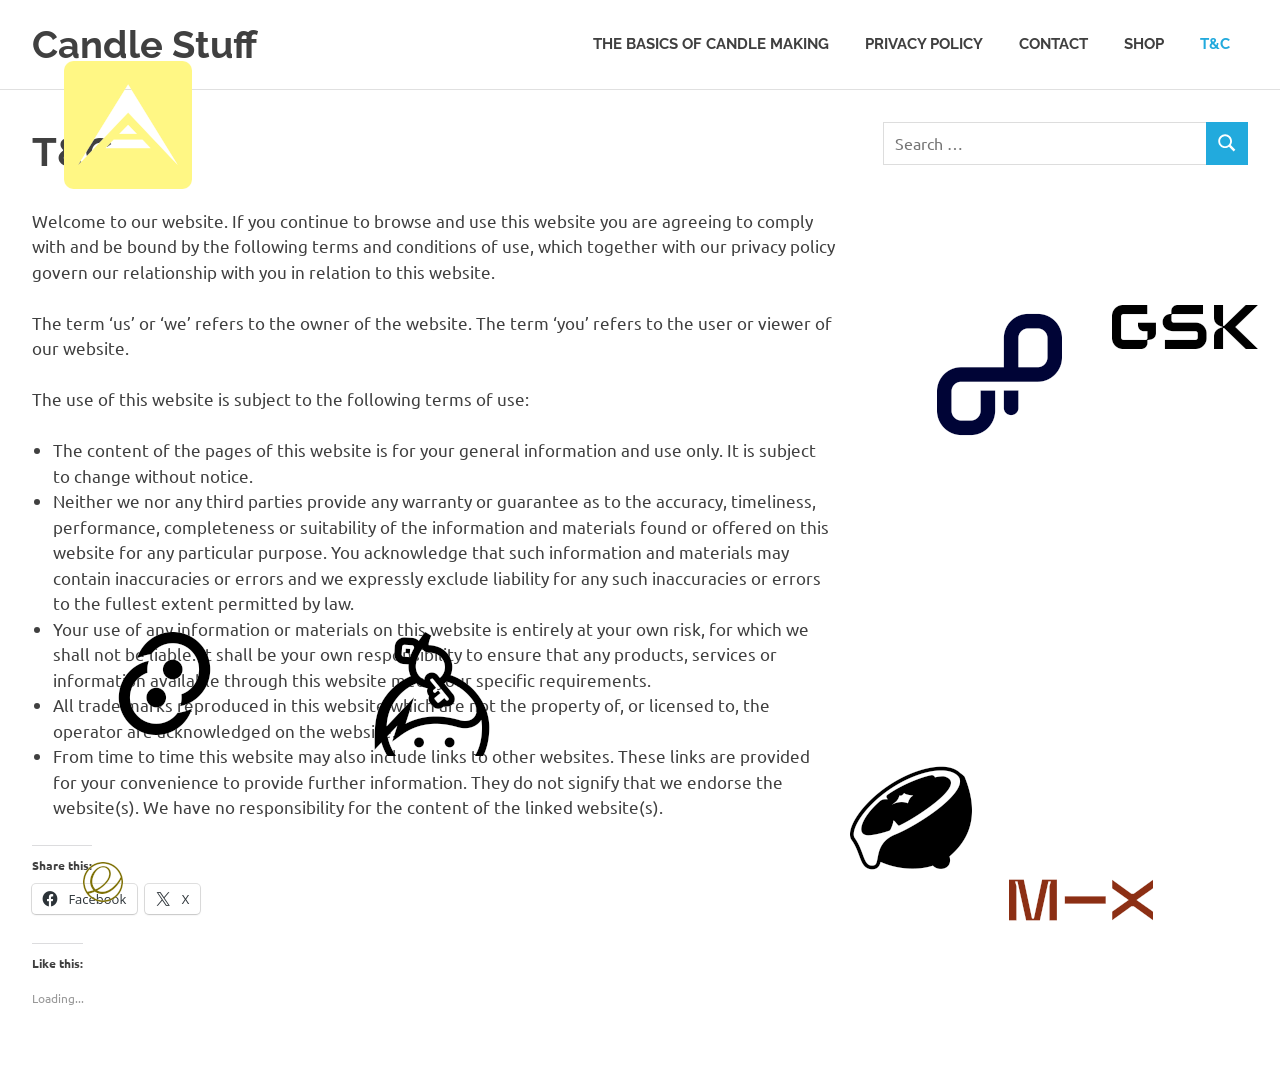 This screenshot has width=1280, height=1086. I want to click on open keybase app, so click(432, 694).